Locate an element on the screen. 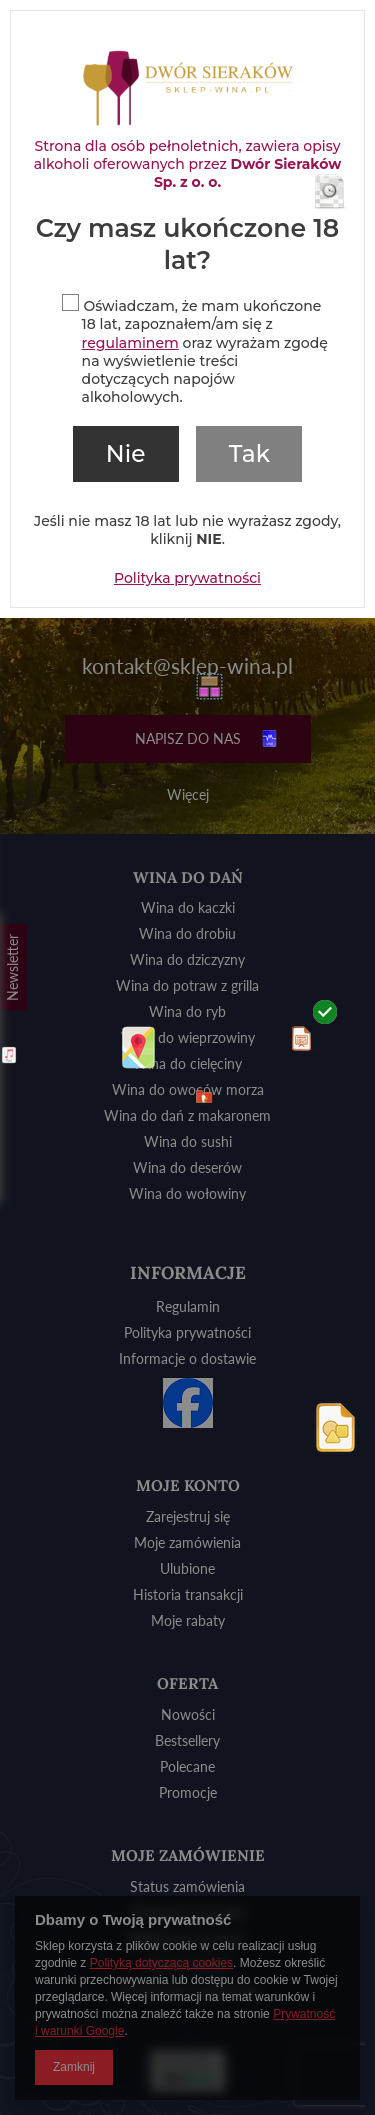 Image resolution: width=375 pixels, height=2115 pixels. open a libreoffice impress presentation template is located at coordinates (301, 1038).